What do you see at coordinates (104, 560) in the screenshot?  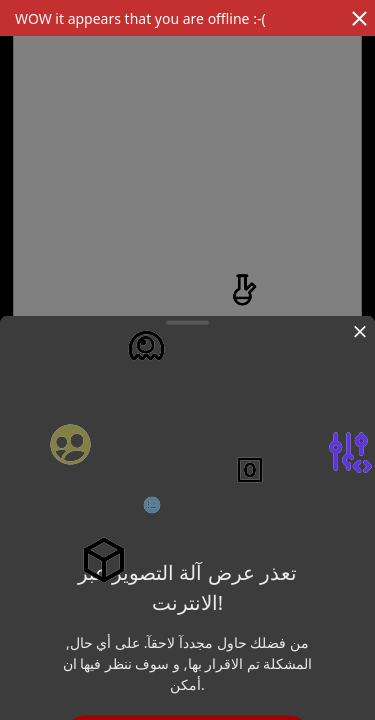 I see `view package or shipment details` at bounding box center [104, 560].